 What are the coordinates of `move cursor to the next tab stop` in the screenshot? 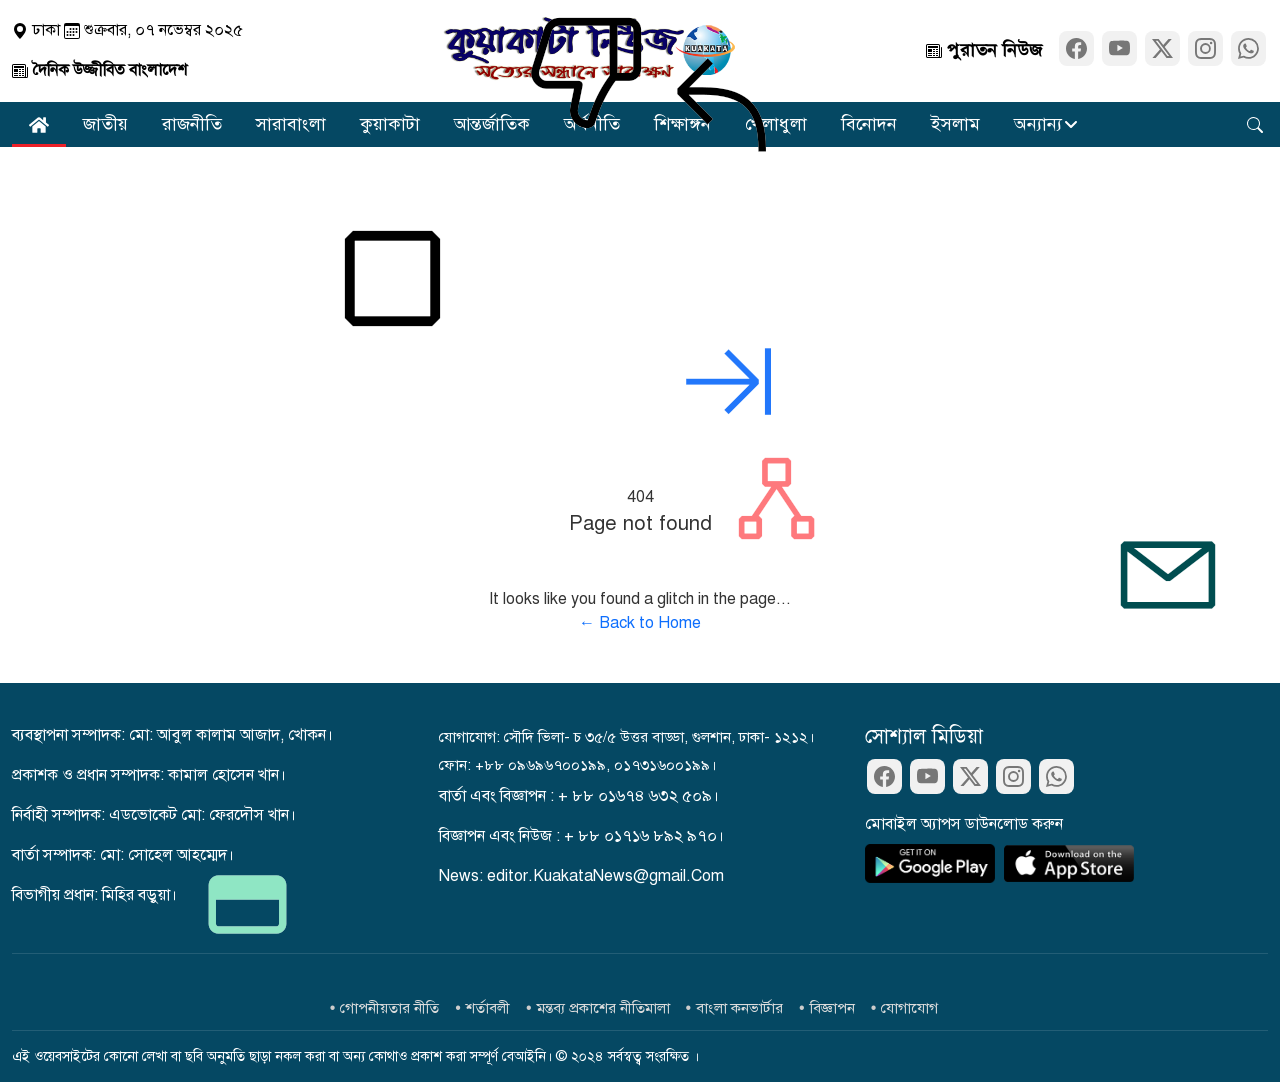 It's located at (722, 378).